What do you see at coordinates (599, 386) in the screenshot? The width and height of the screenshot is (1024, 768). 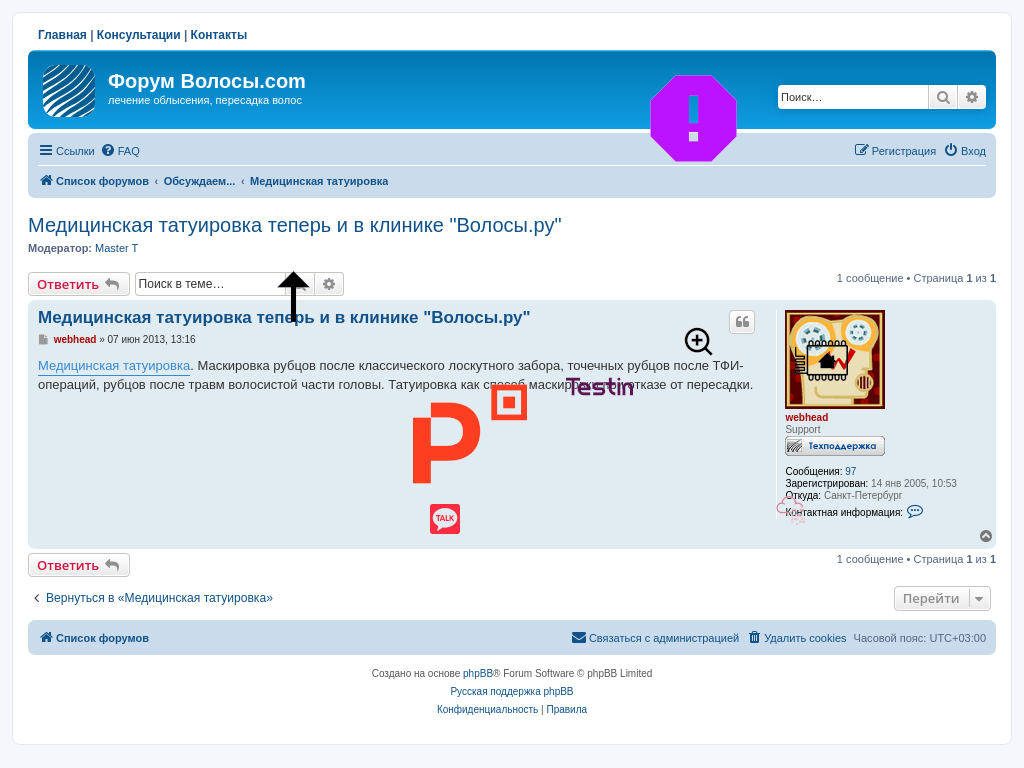 I see `testin app testing platform logo` at bounding box center [599, 386].